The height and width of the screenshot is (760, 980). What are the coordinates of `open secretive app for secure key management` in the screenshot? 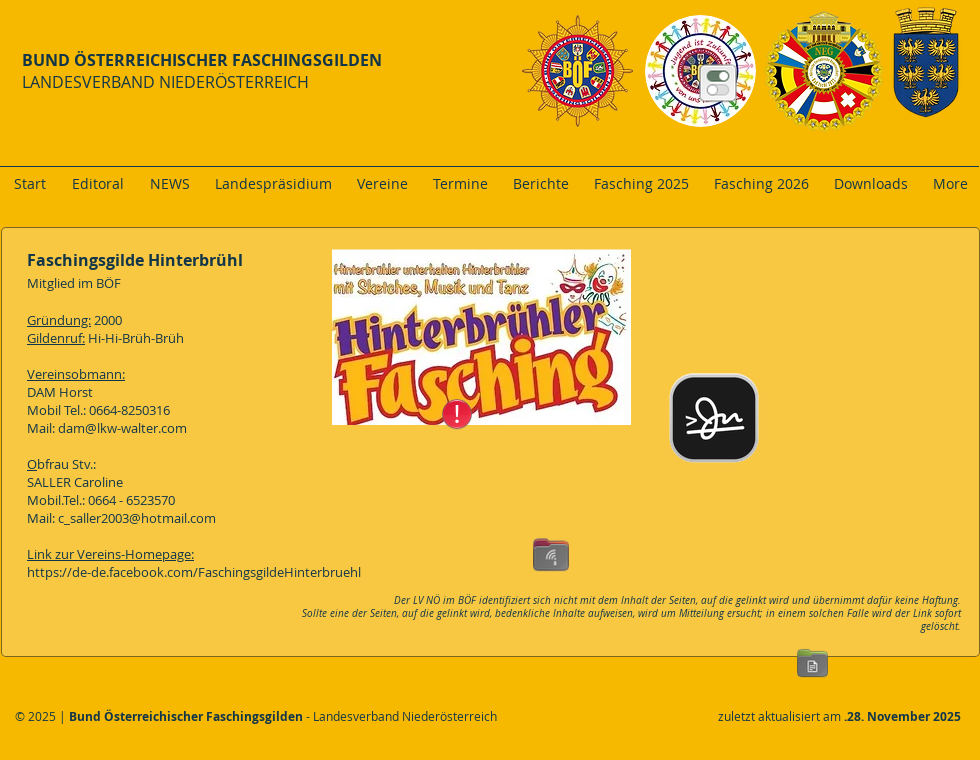 It's located at (714, 418).